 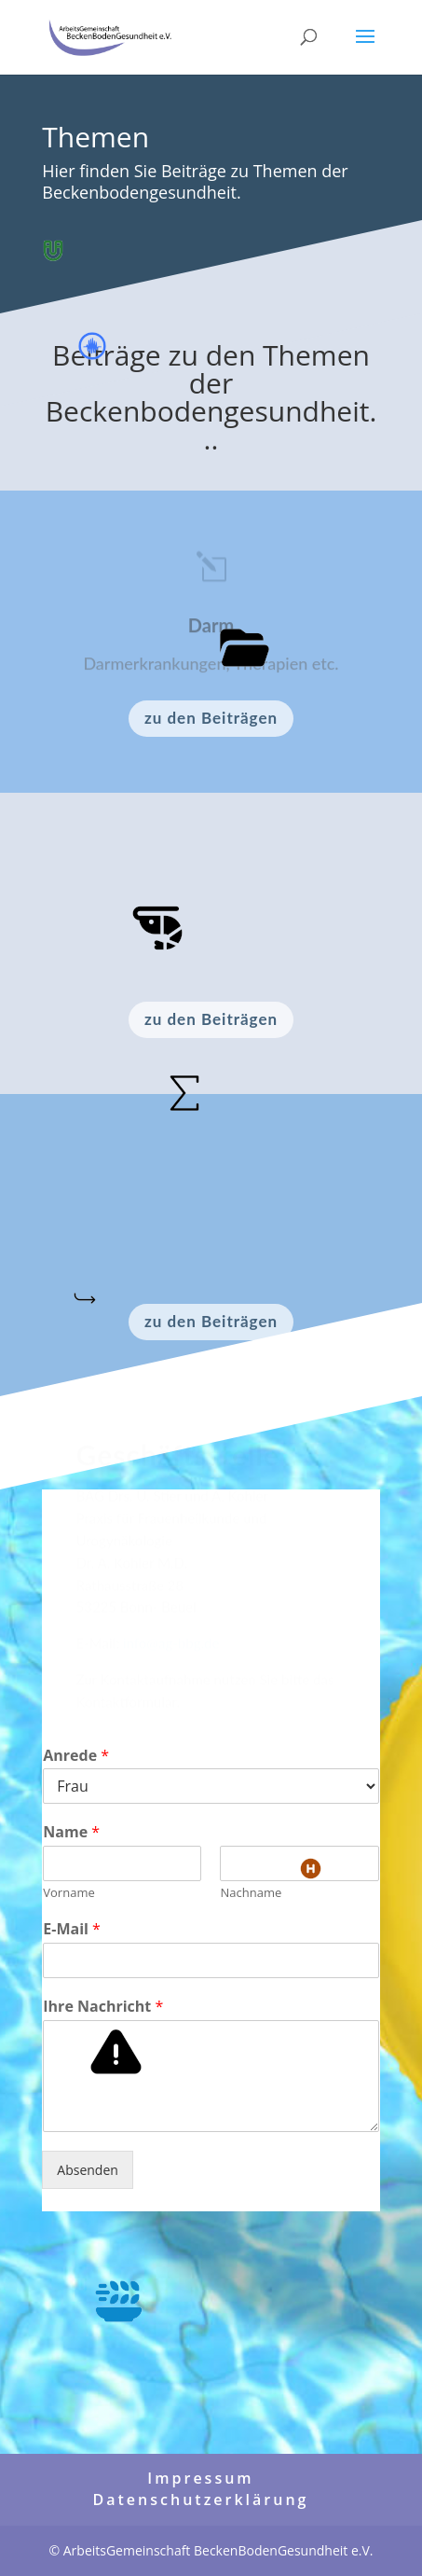 What do you see at coordinates (184, 1093) in the screenshot?
I see `calculate sum or total` at bounding box center [184, 1093].